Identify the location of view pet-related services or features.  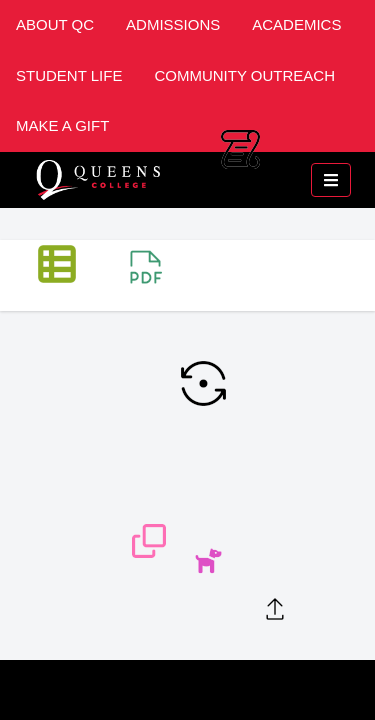
(208, 561).